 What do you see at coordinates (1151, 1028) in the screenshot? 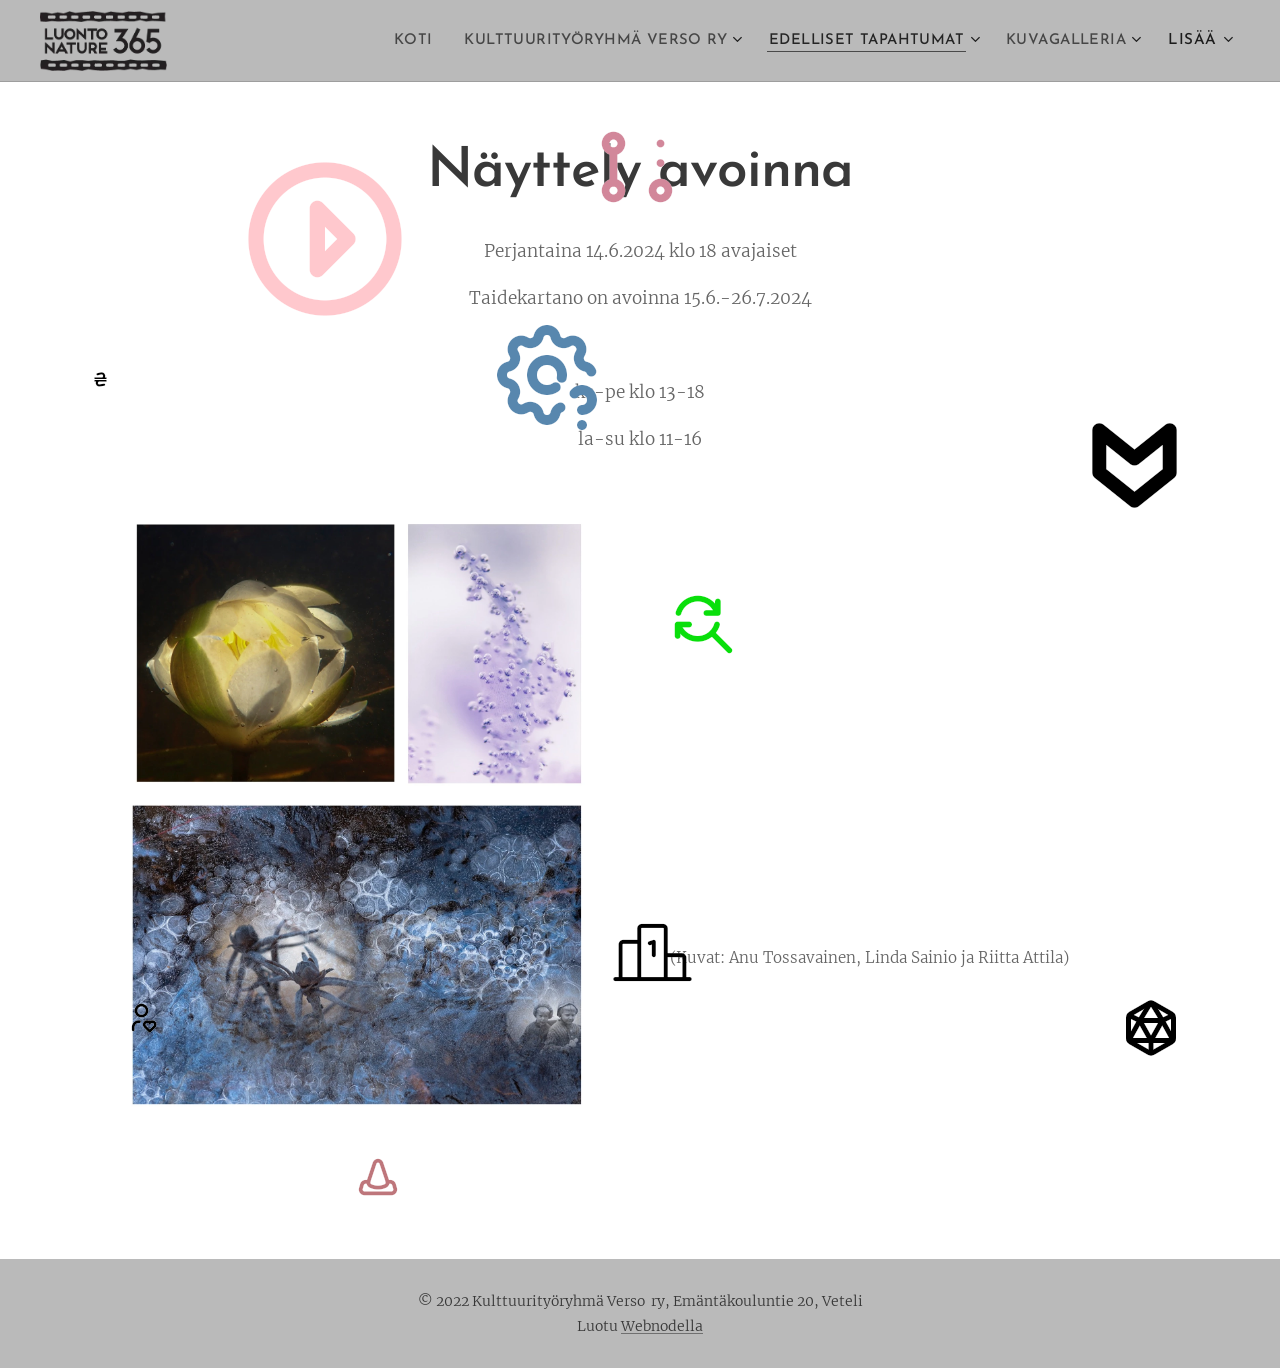
I see `view 3D model or object` at bounding box center [1151, 1028].